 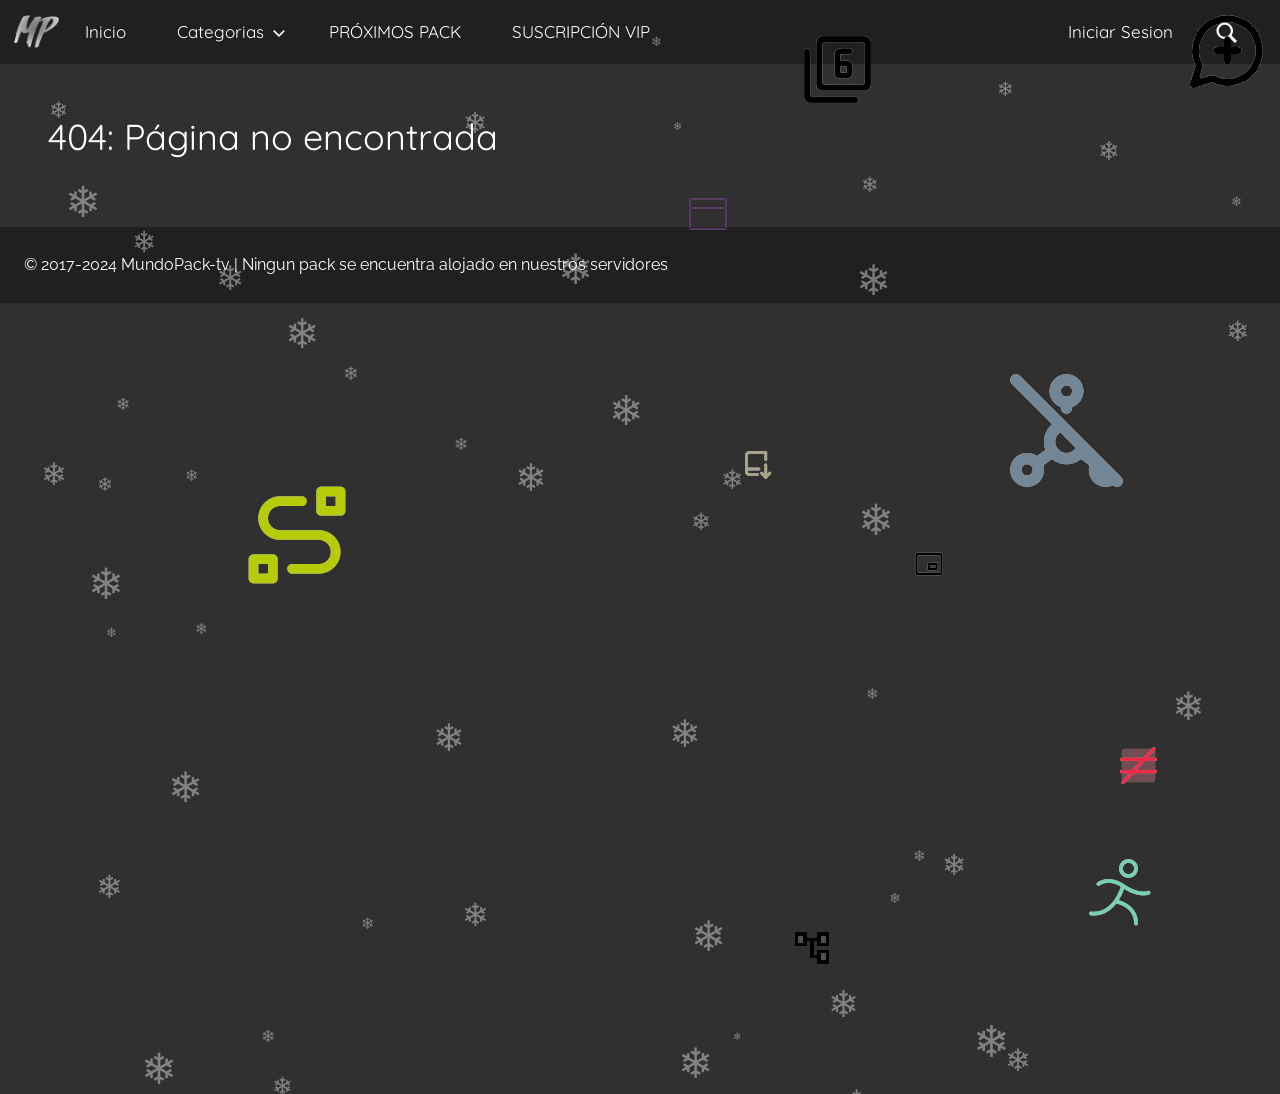 I want to click on indicates 6 items selected or filtered, so click(x=837, y=69).